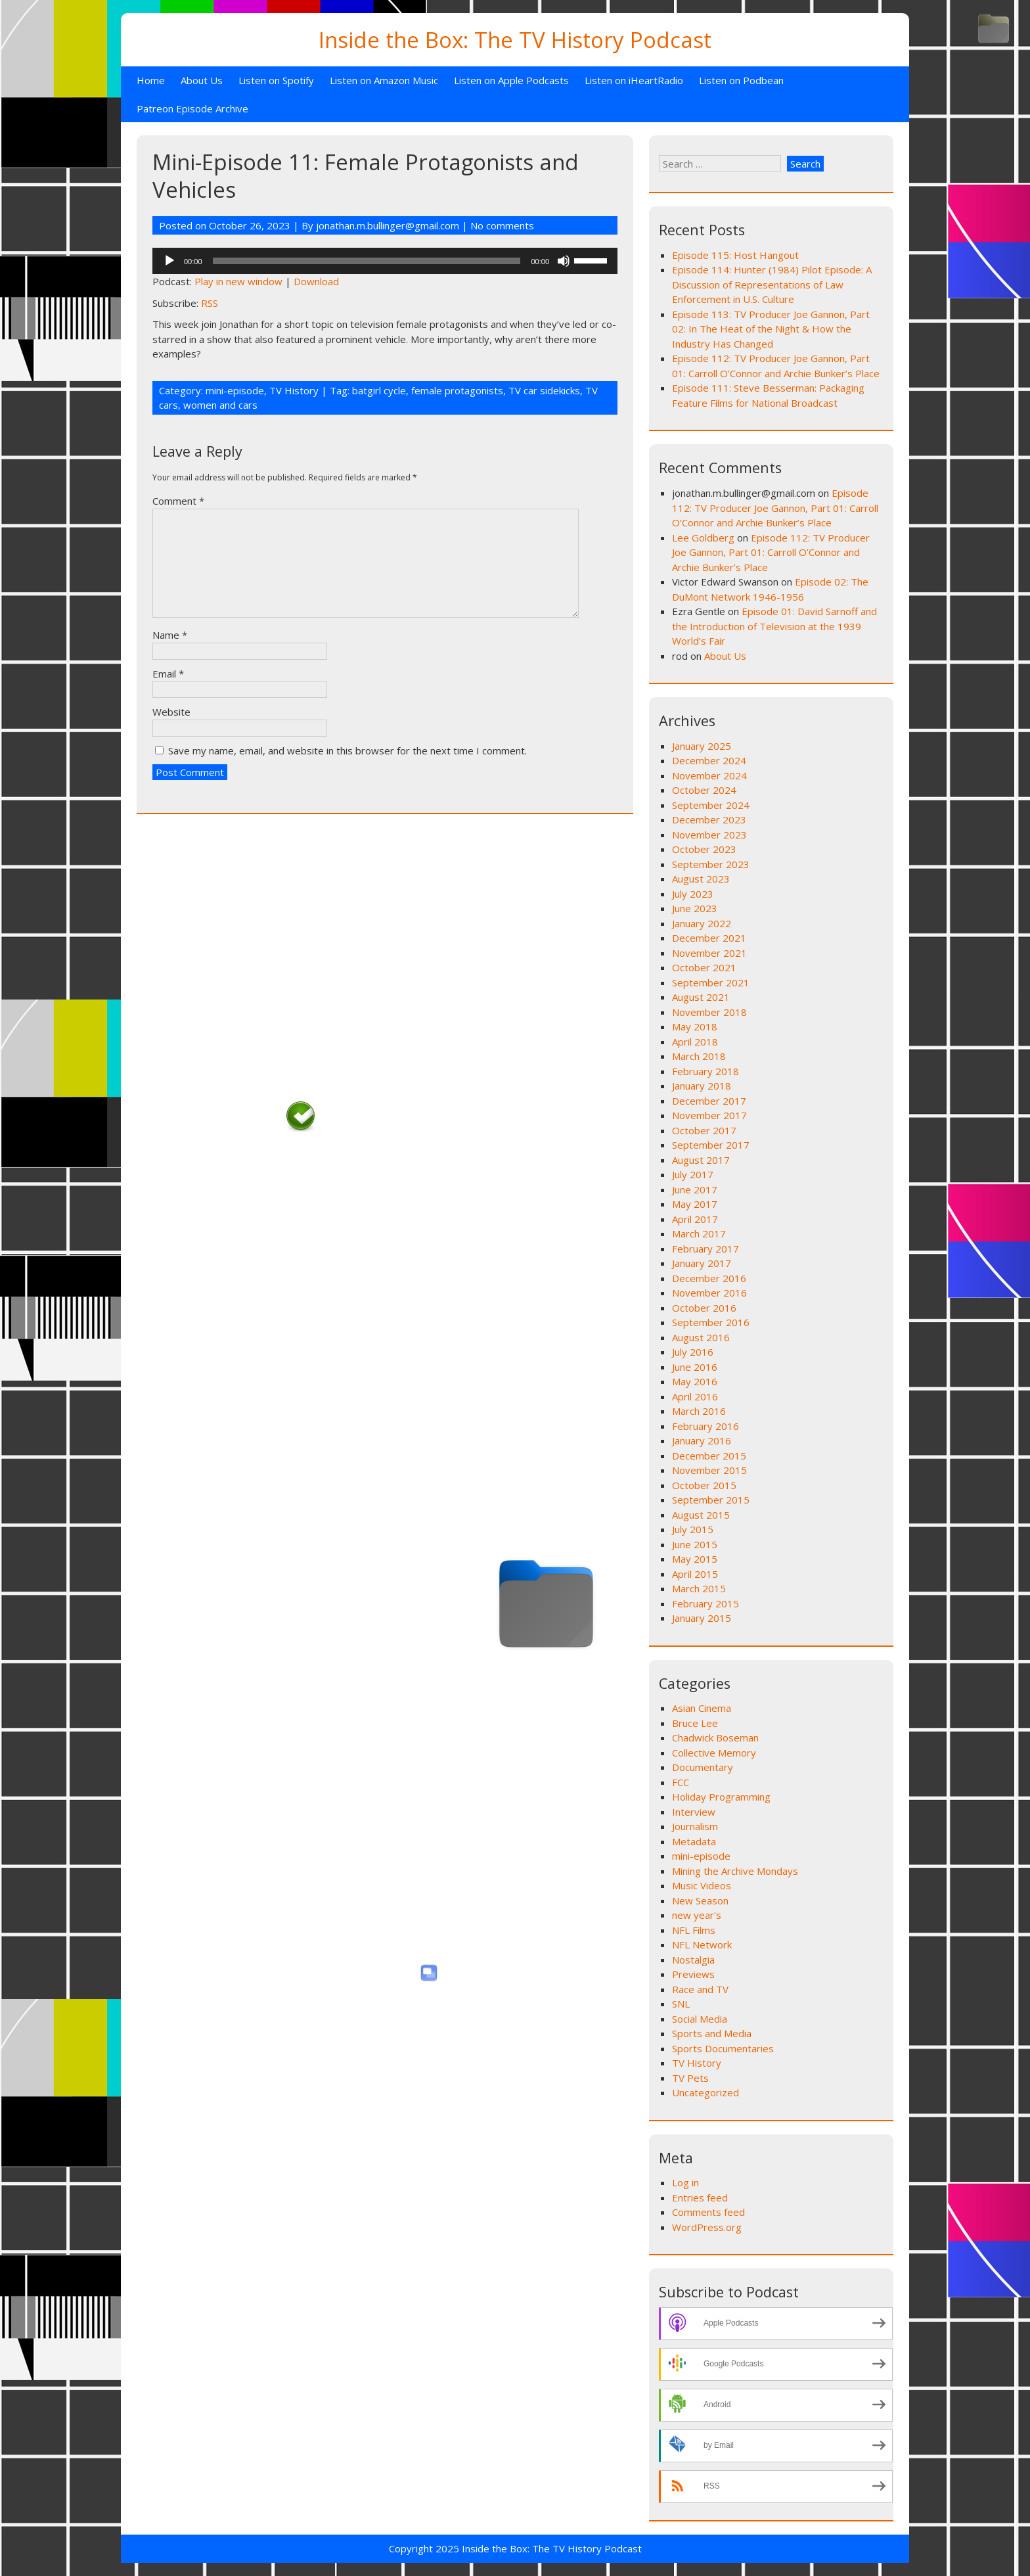  What do you see at coordinates (429, 1973) in the screenshot?
I see `open startup applications settings` at bounding box center [429, 1973].